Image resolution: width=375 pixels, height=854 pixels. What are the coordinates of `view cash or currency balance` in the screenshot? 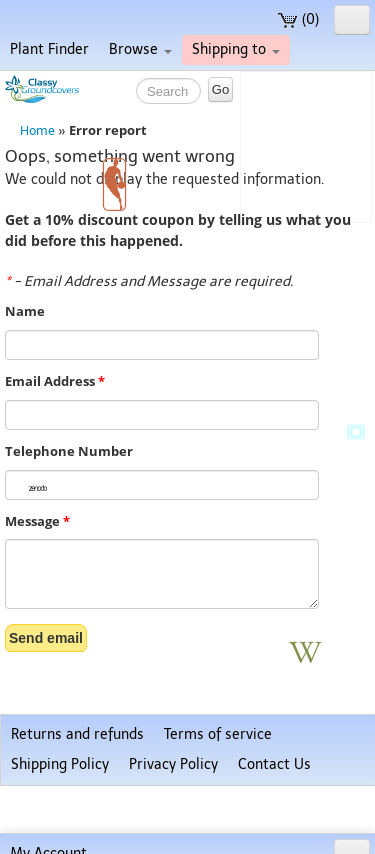 It's located at (356, 432).